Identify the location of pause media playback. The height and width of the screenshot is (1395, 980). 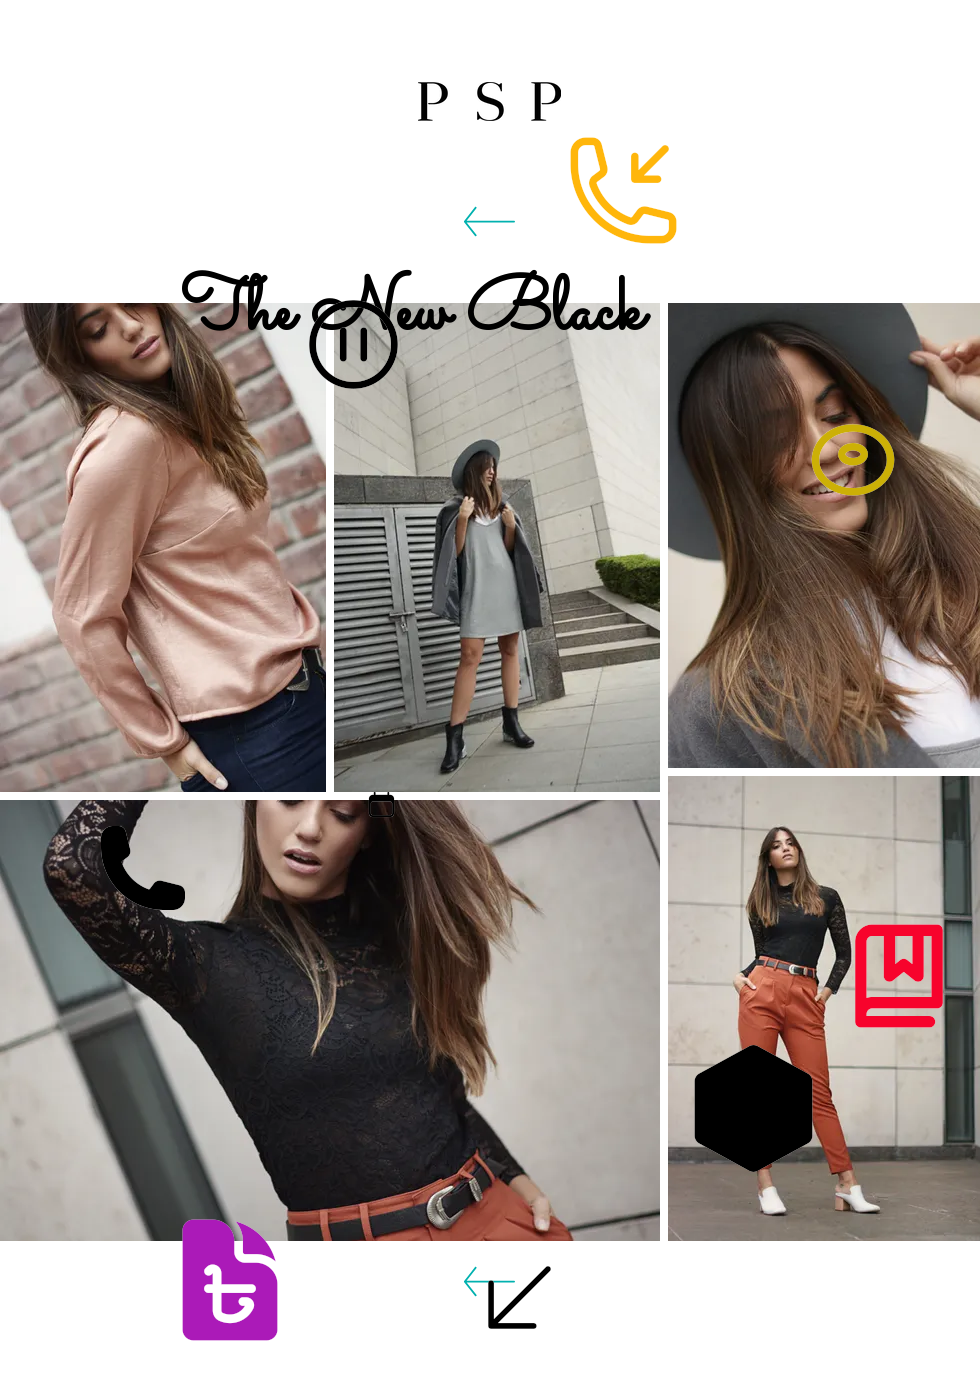
(353, 344).